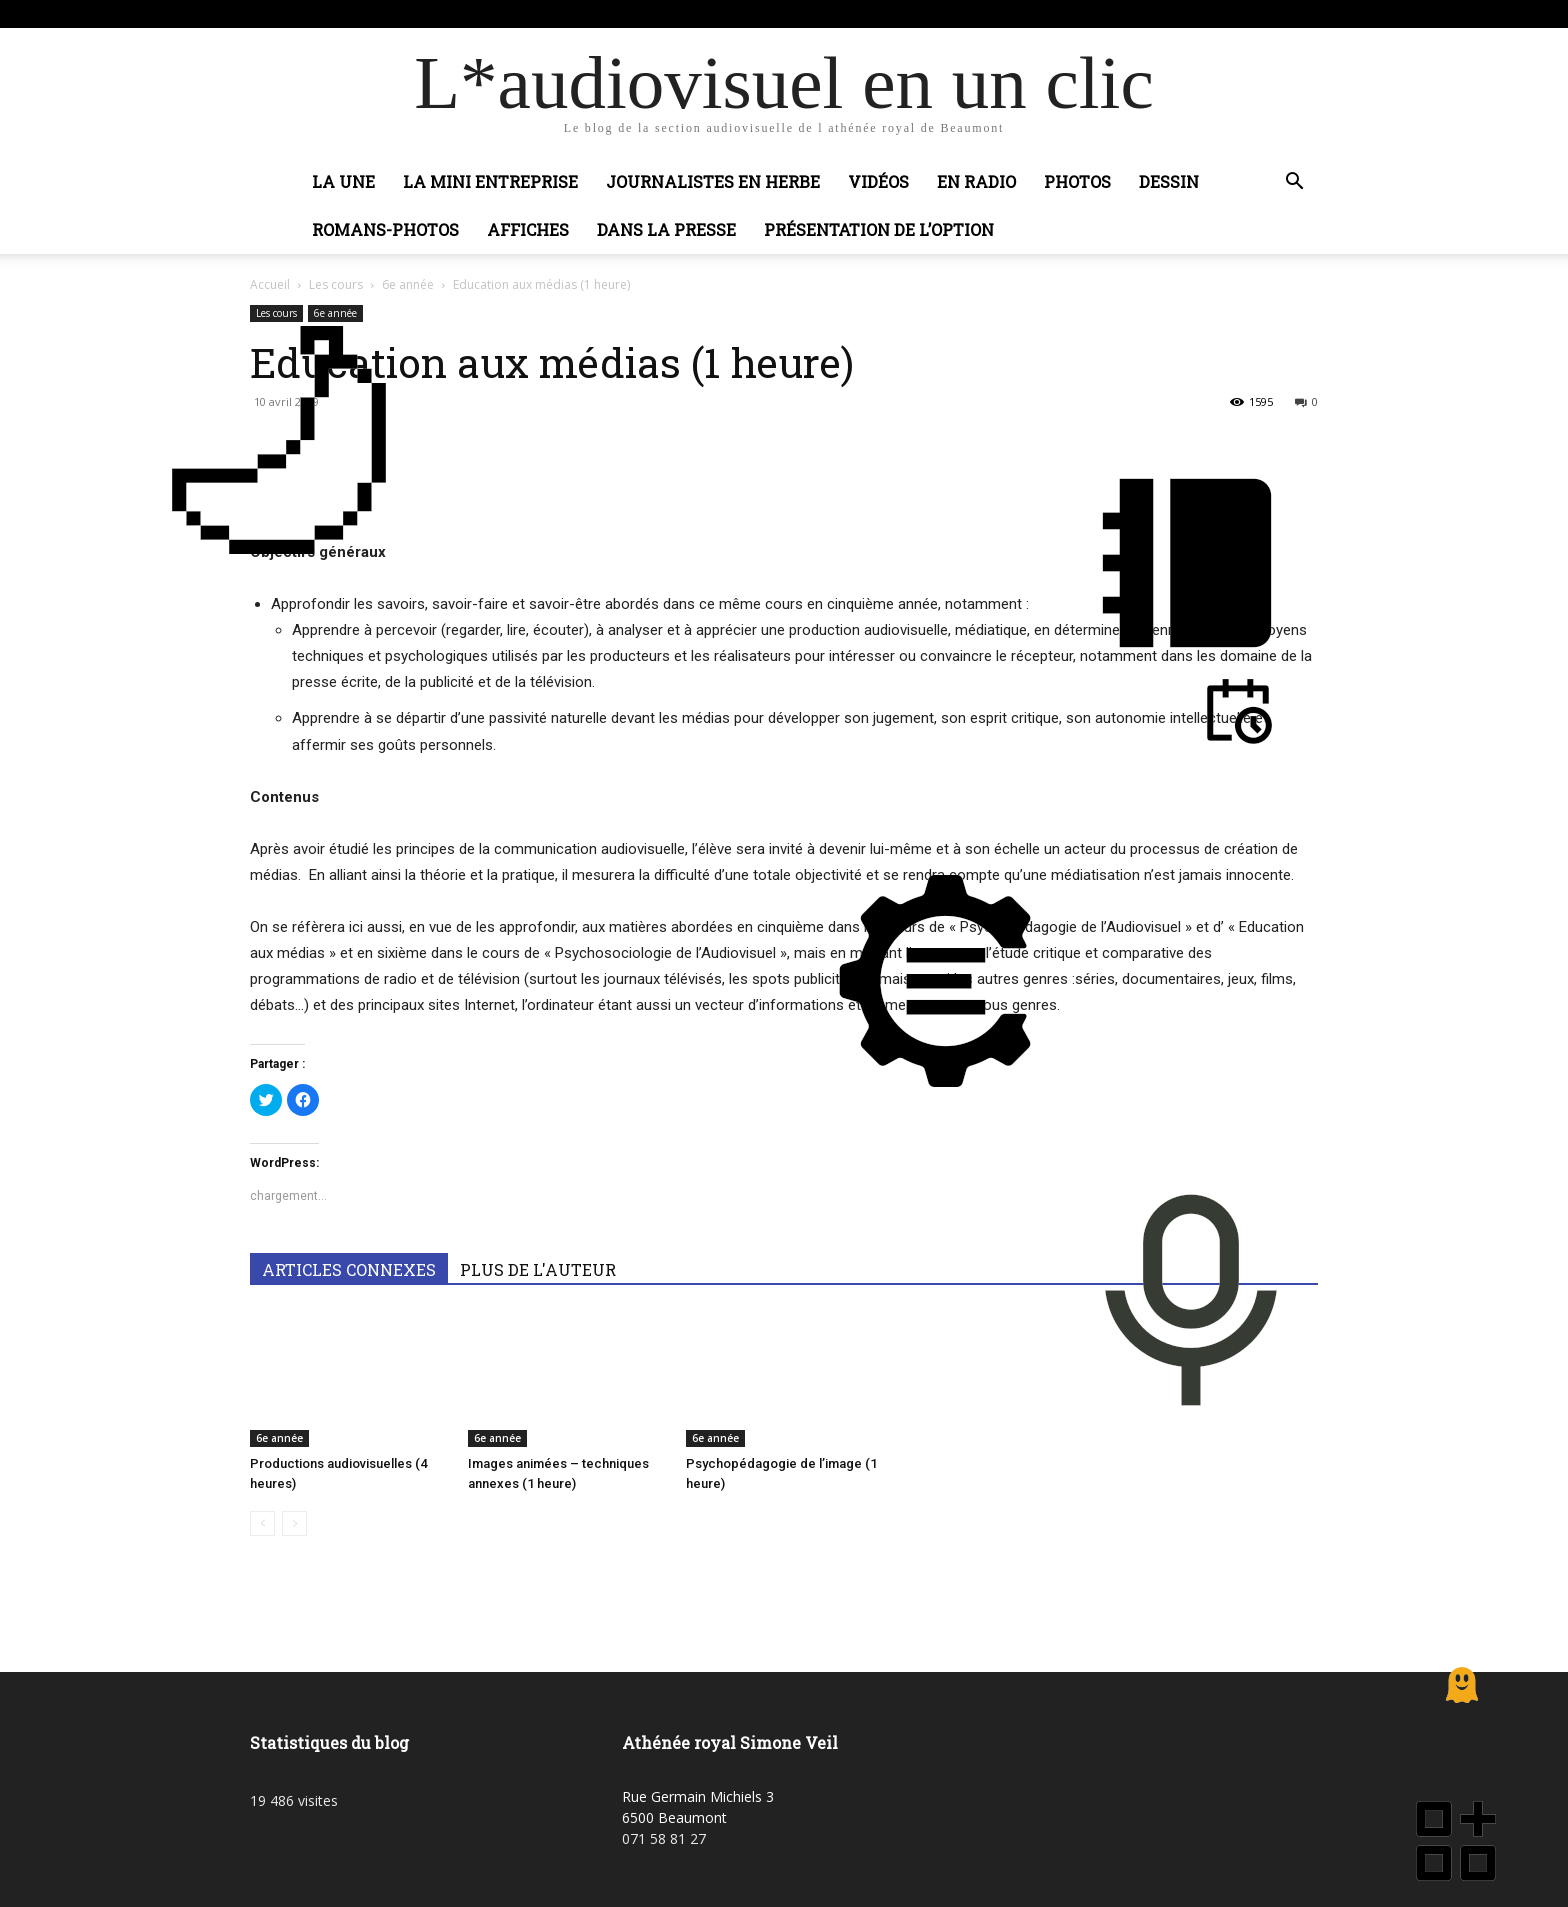 Image resolution: width=1568 pixels, height=1907 pixels. Describe the element at coordinates (1462, 1685) in the screenshot. I see `open ghostery privacy browser extension` at that location.